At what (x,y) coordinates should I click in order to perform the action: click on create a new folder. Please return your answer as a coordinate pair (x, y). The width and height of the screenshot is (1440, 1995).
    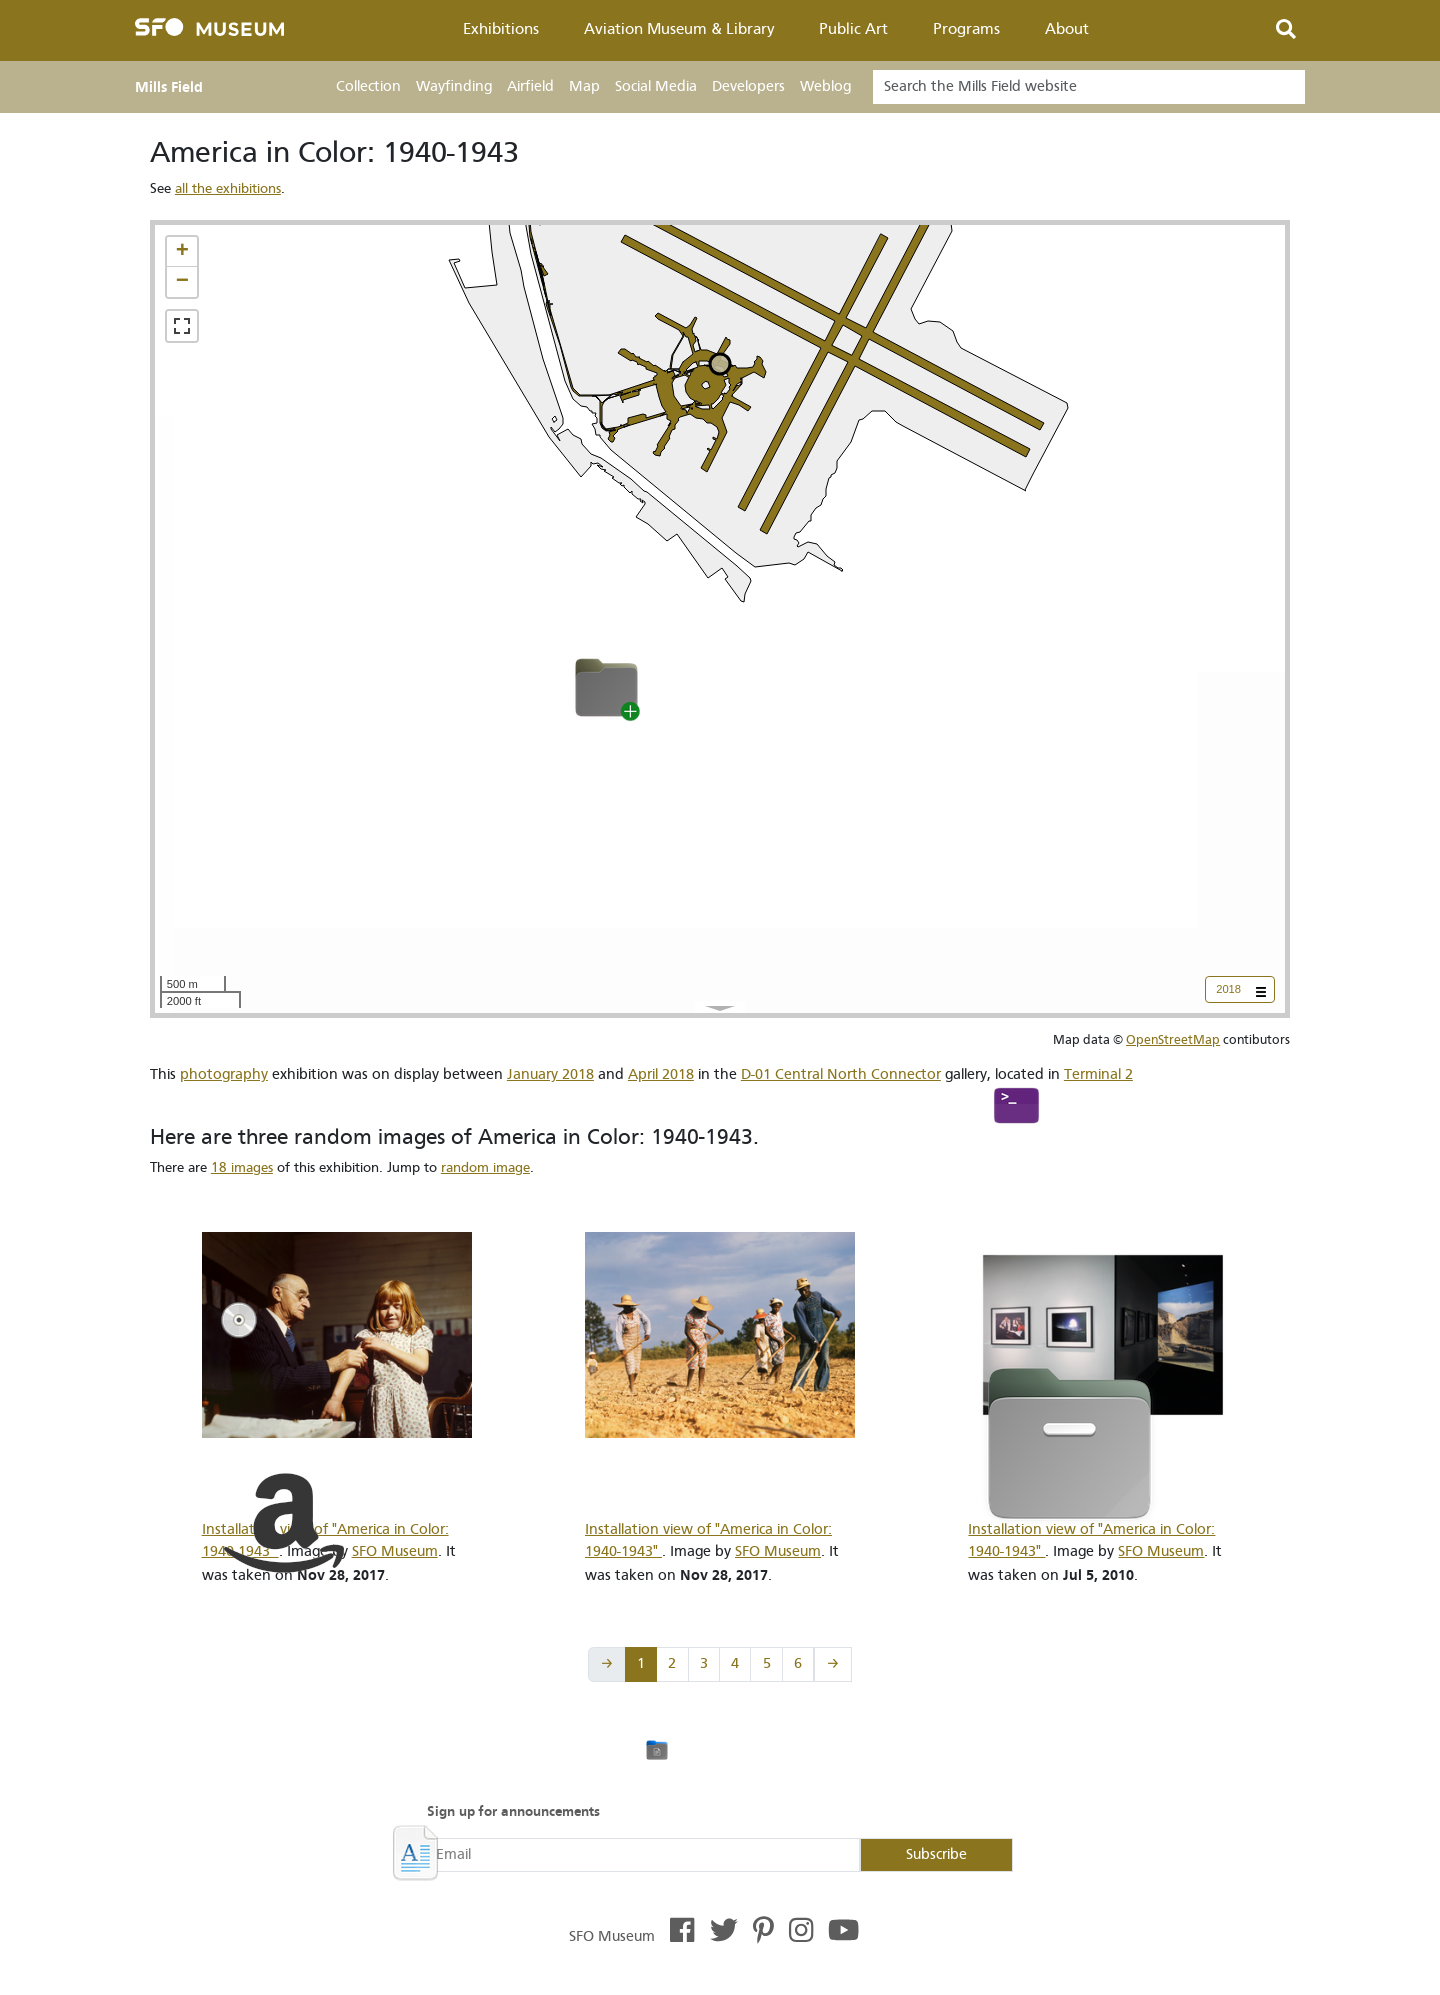
    Looking at the image, I should click on (606, 687).